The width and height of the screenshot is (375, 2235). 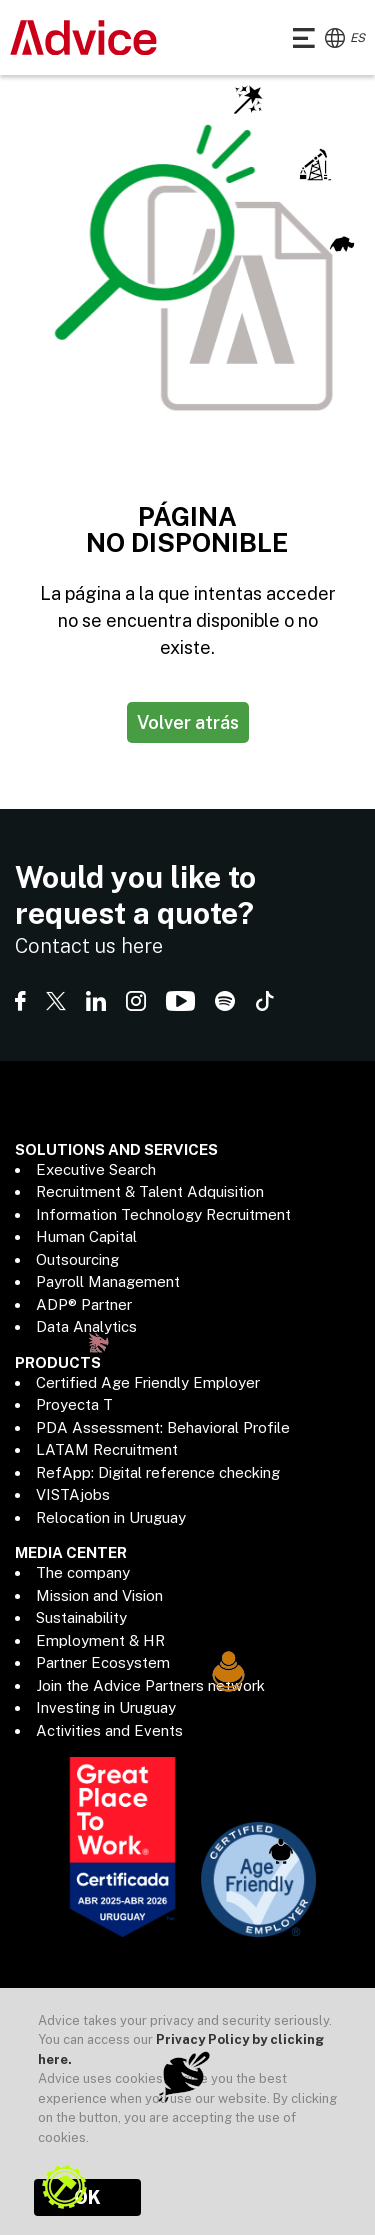 I want to click on apply magic effects or filters, so click(x=248, y=99).